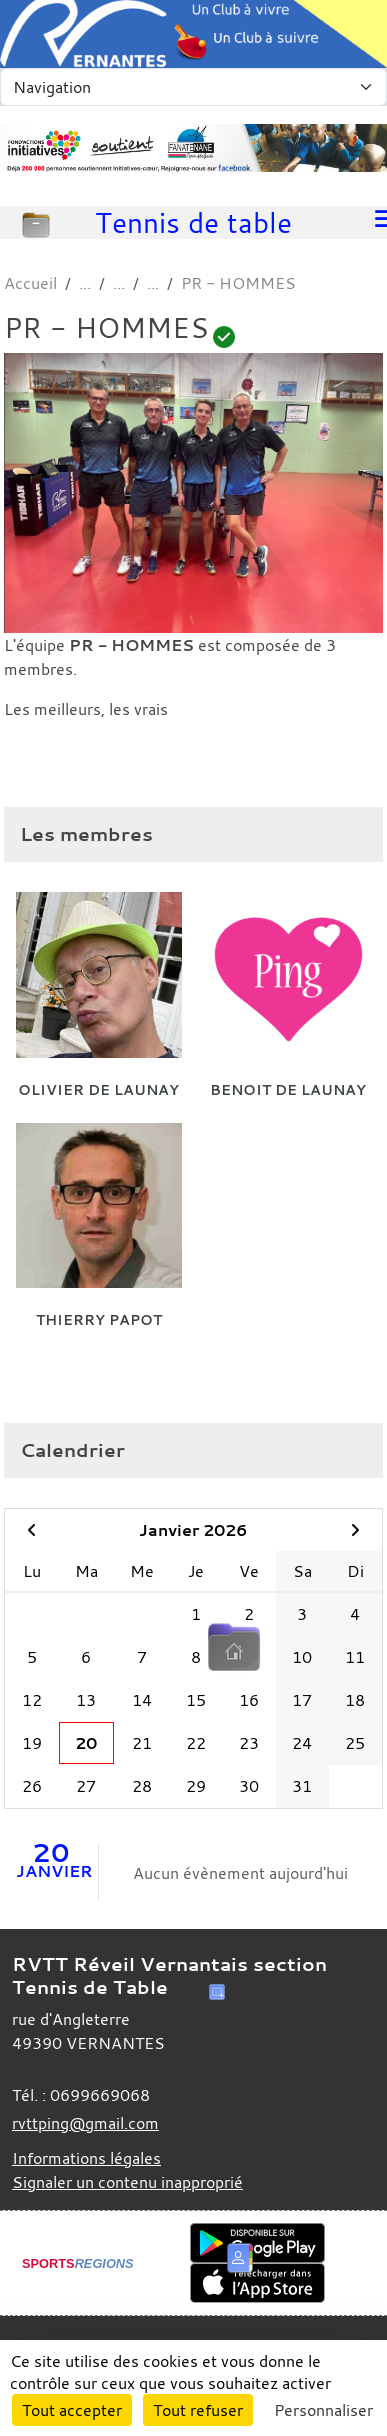 The image size is (387, 2436). Describe the element at coordinates (217, 1992) in the screenshot. I see `take a screenshot` at that location.